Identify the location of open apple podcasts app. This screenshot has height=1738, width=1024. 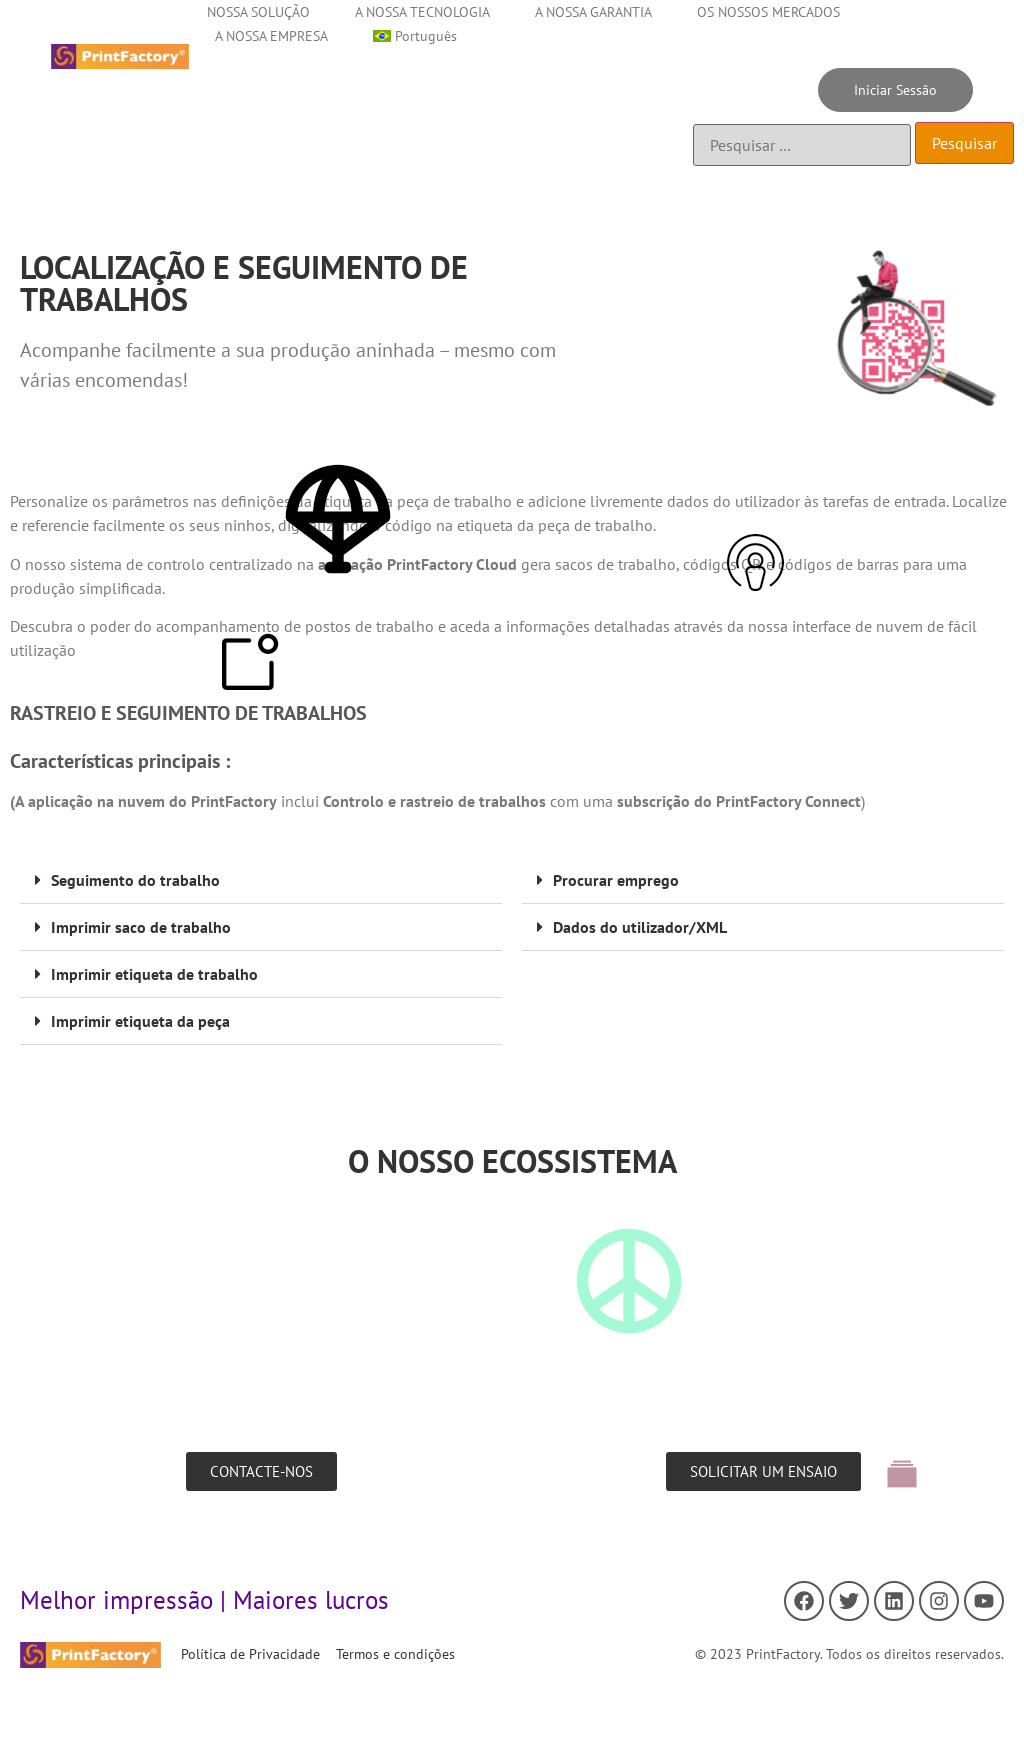
(755, 562).